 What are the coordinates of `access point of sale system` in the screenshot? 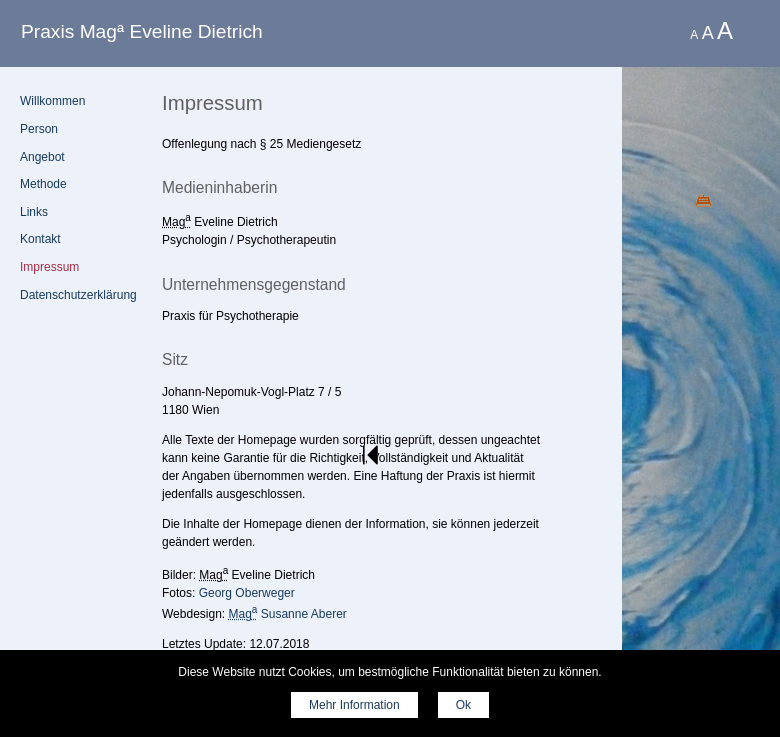 It's located at (703, 201).